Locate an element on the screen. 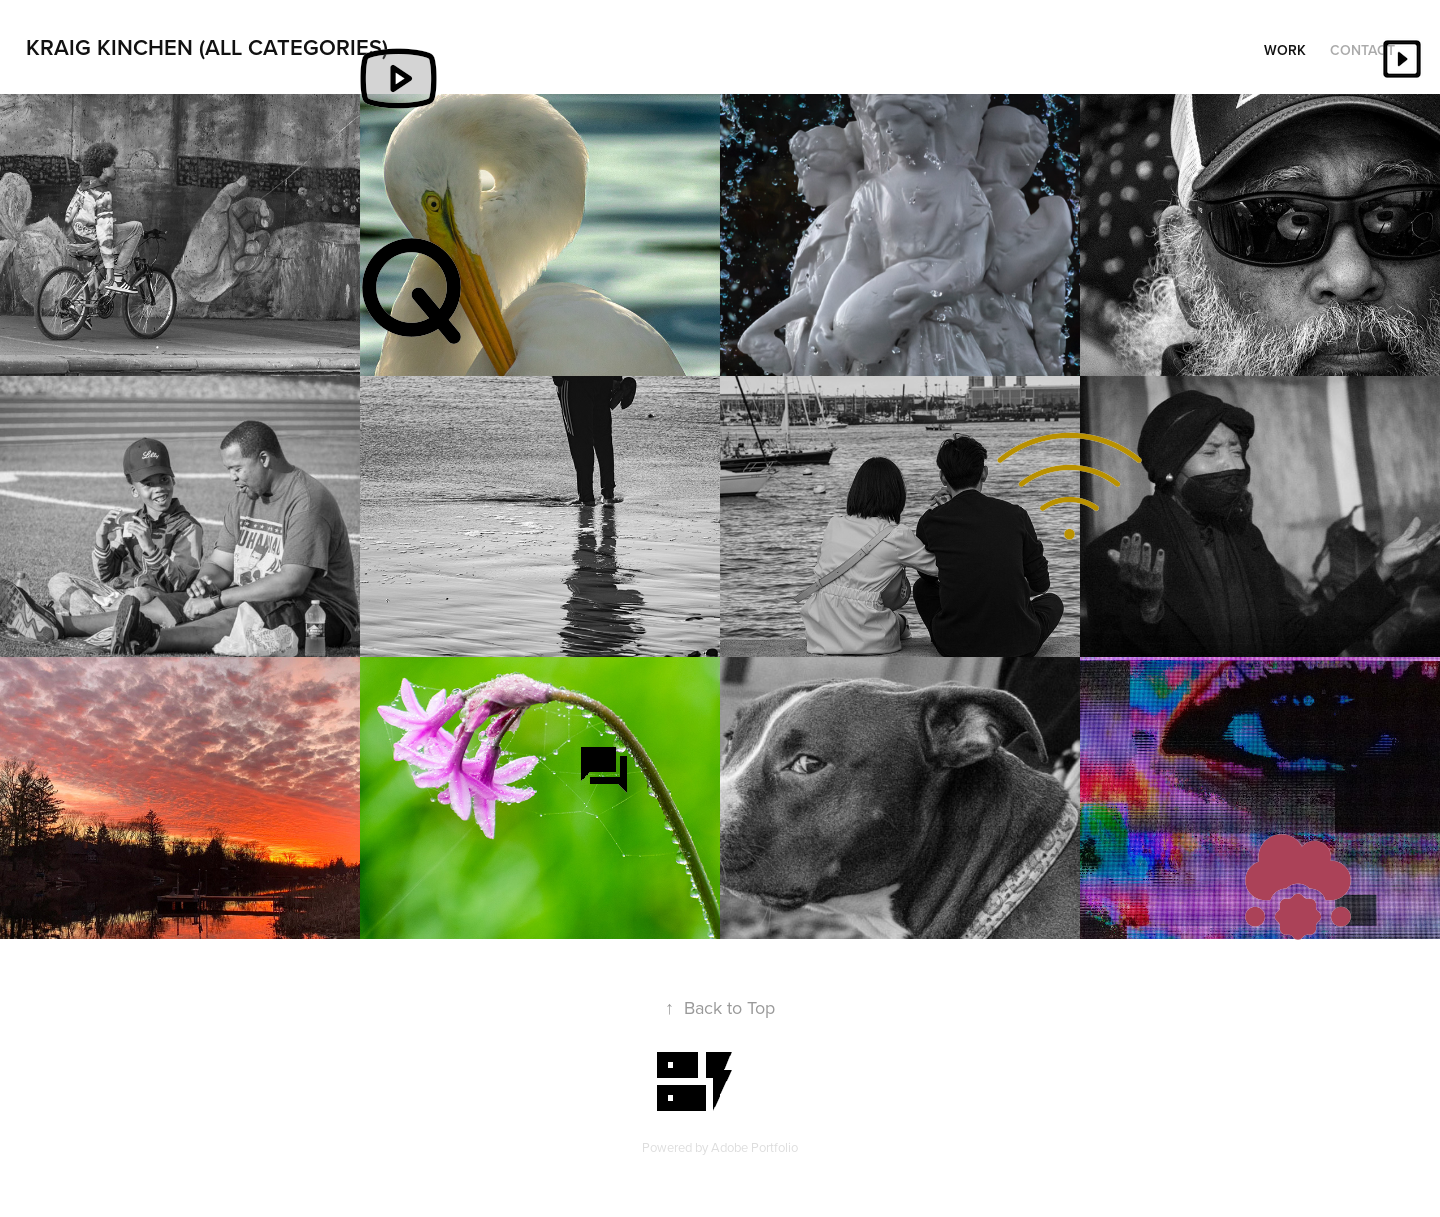 The width and height of the screenshot is (1440, 1217). indicates strong wifi signal strength is located at coordinates (1069, 483).